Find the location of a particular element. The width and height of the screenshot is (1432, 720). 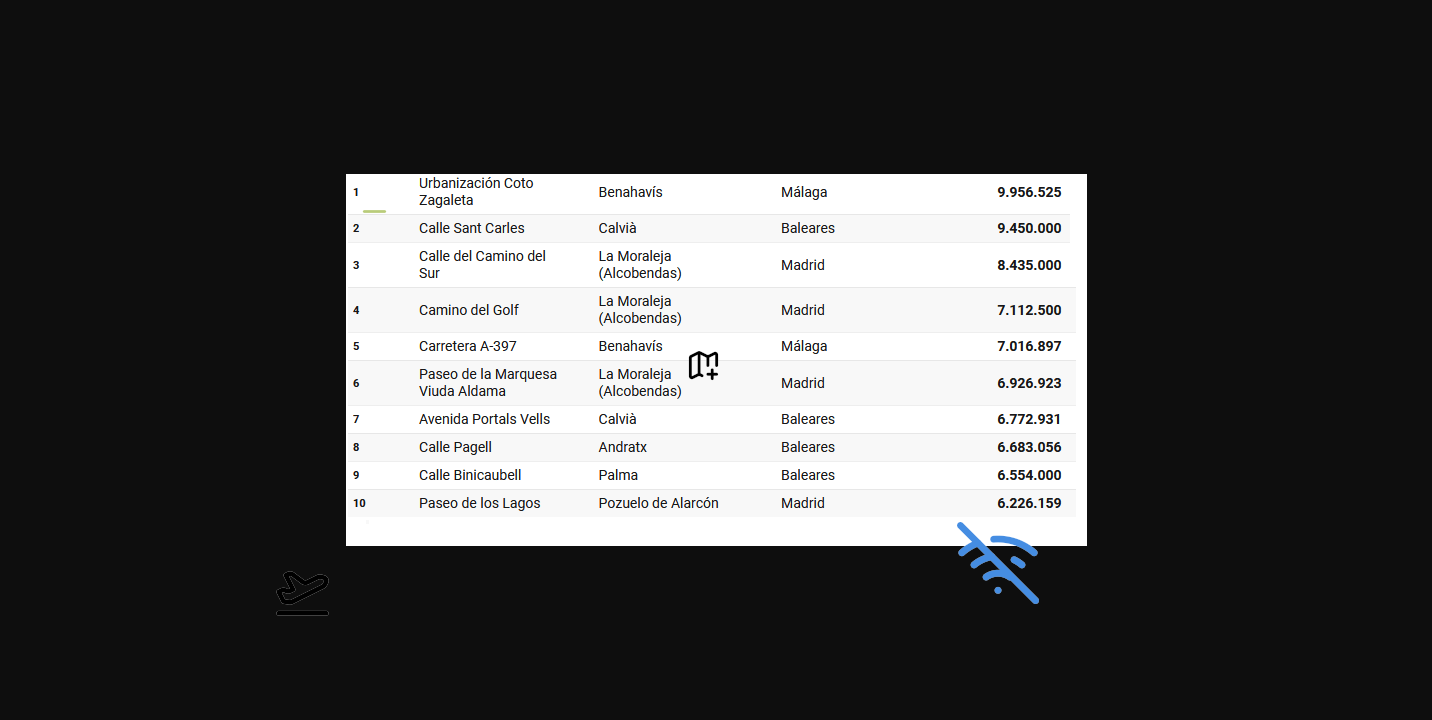

indicates wifi is disabled or unavailable is located at coordinates (998, 563).